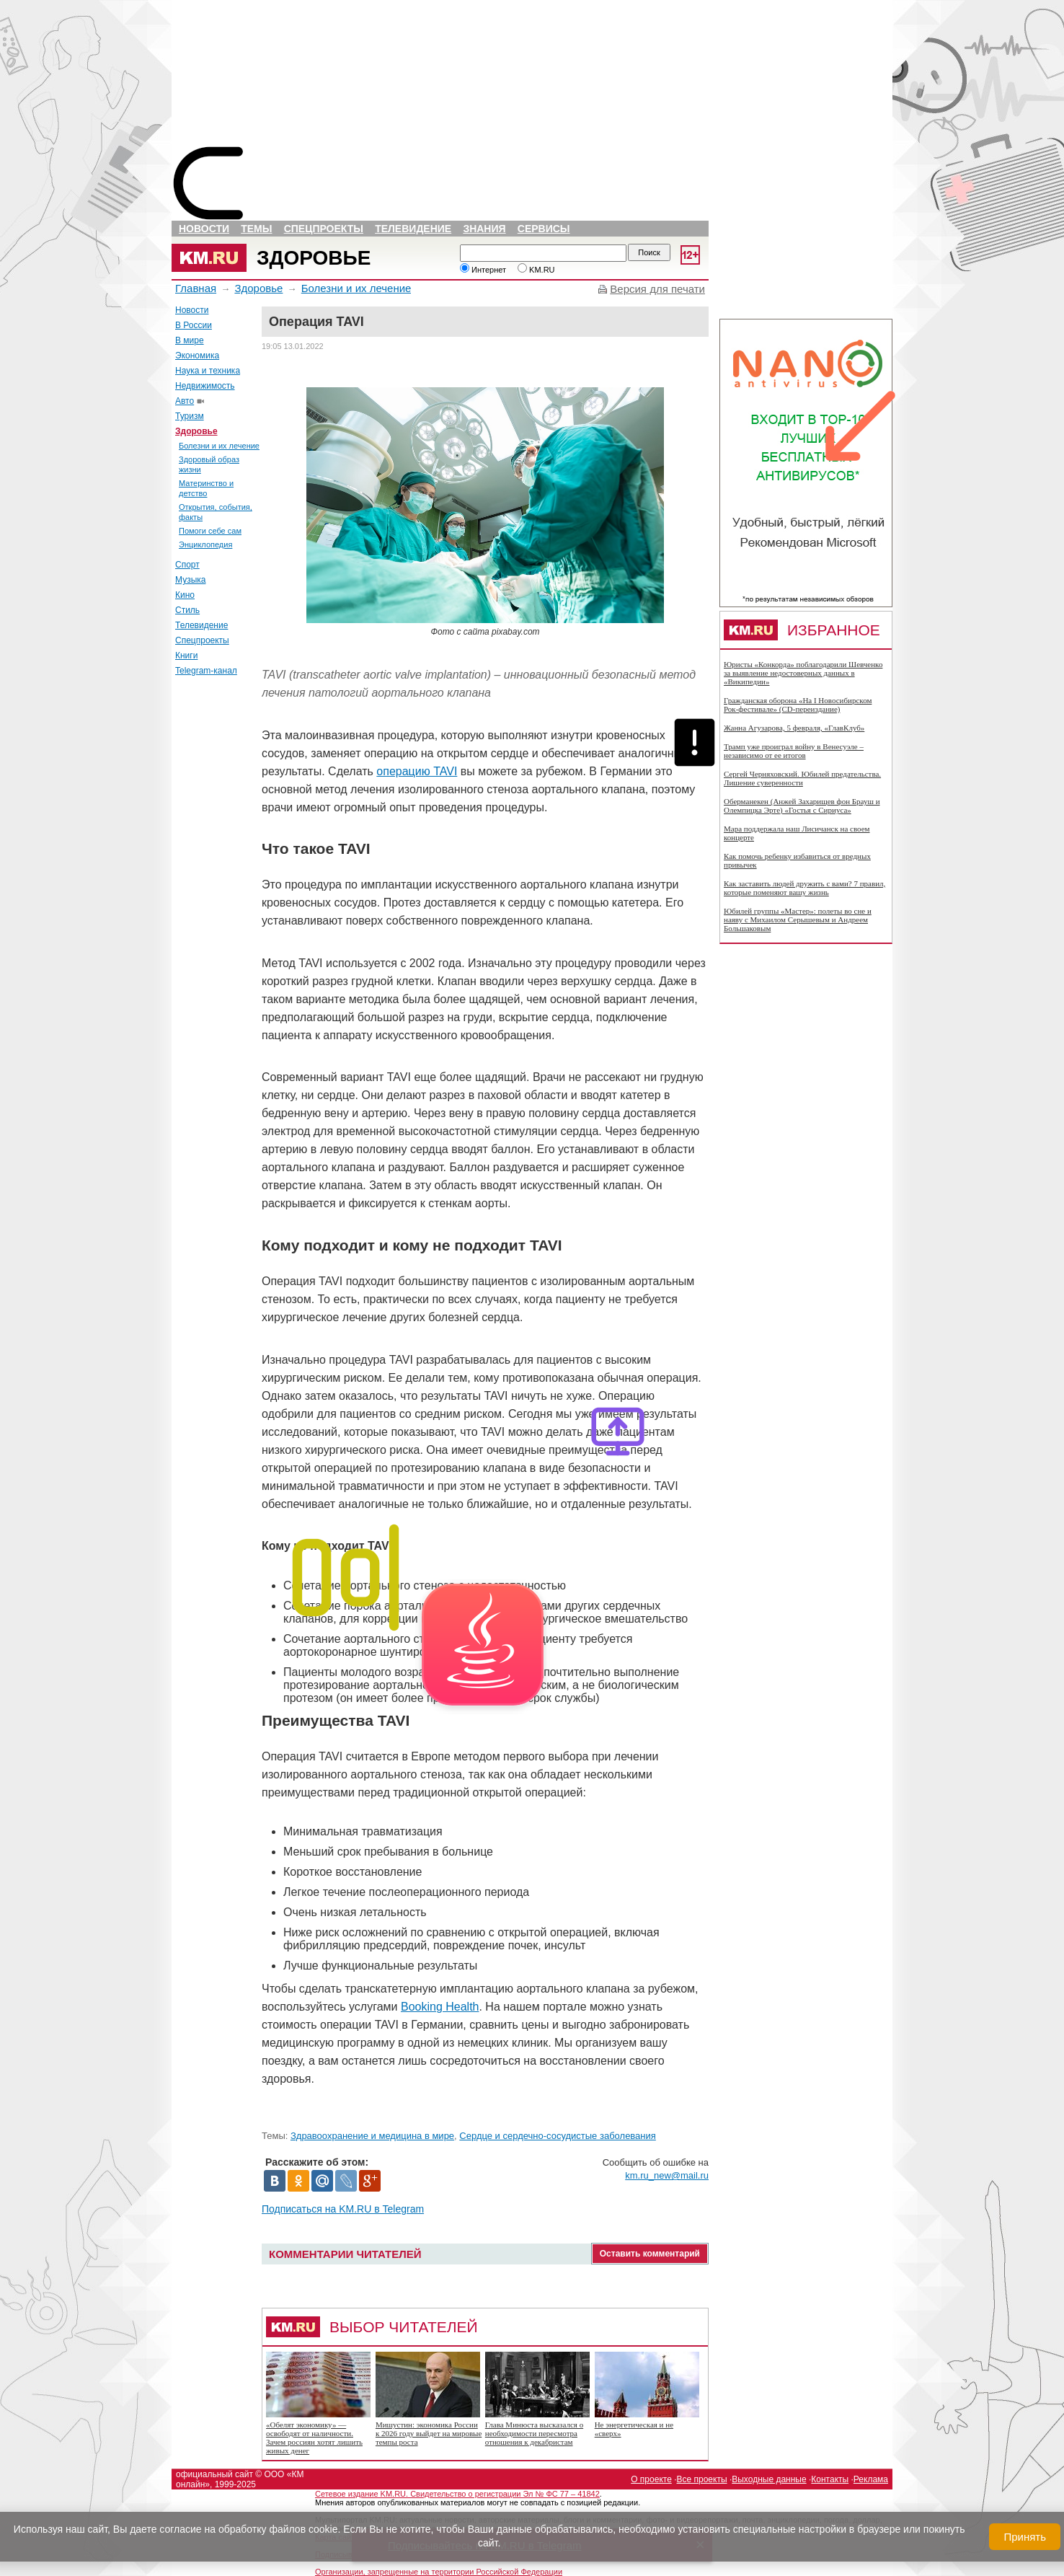 The image size is (1064, 2576). Describe the element at coordinates (694, 742) in the screenshot. I see `indicates a warning or alert requiring attention` at that location.